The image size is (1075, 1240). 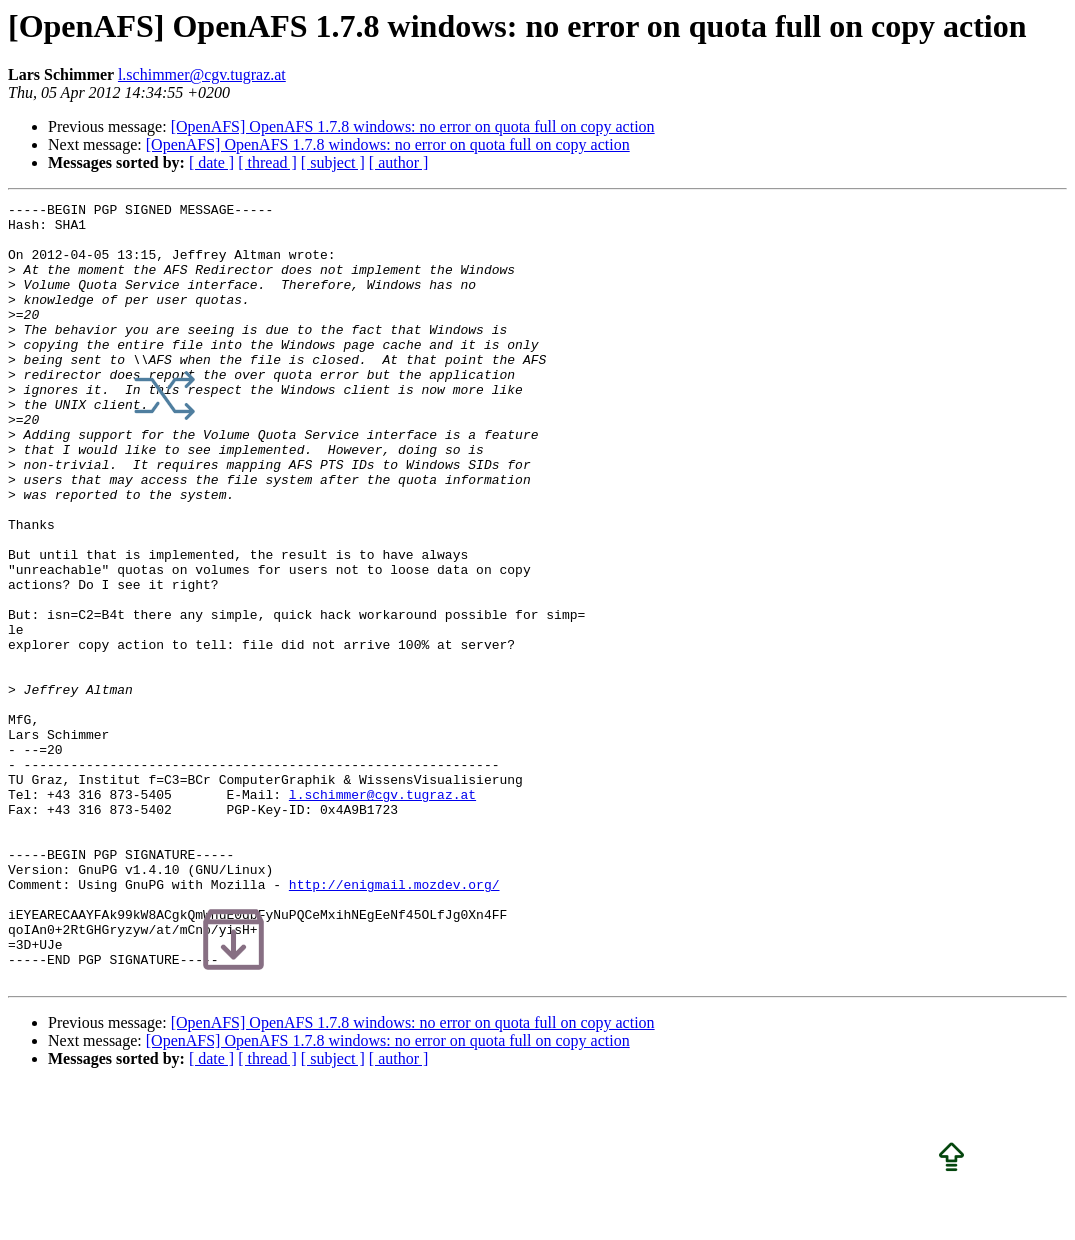 I want to click on upload multiple files or items, so click(x=951, y=1156).